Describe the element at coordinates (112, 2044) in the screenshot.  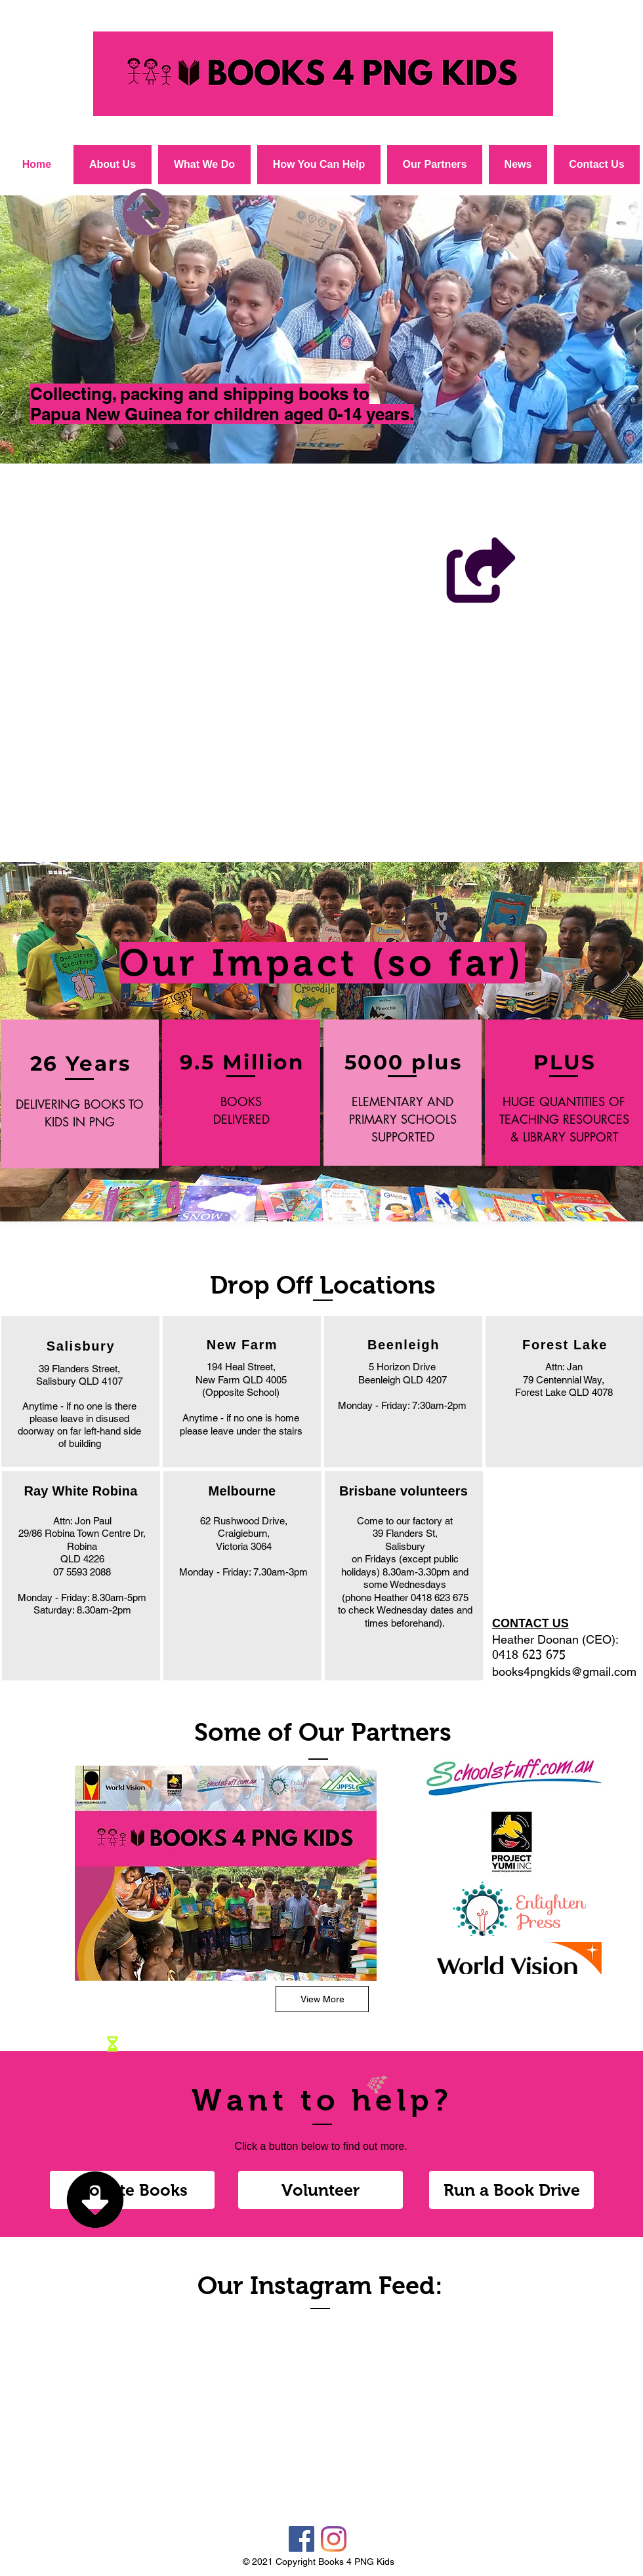
I see `indicates a task or process in progress` at that location.